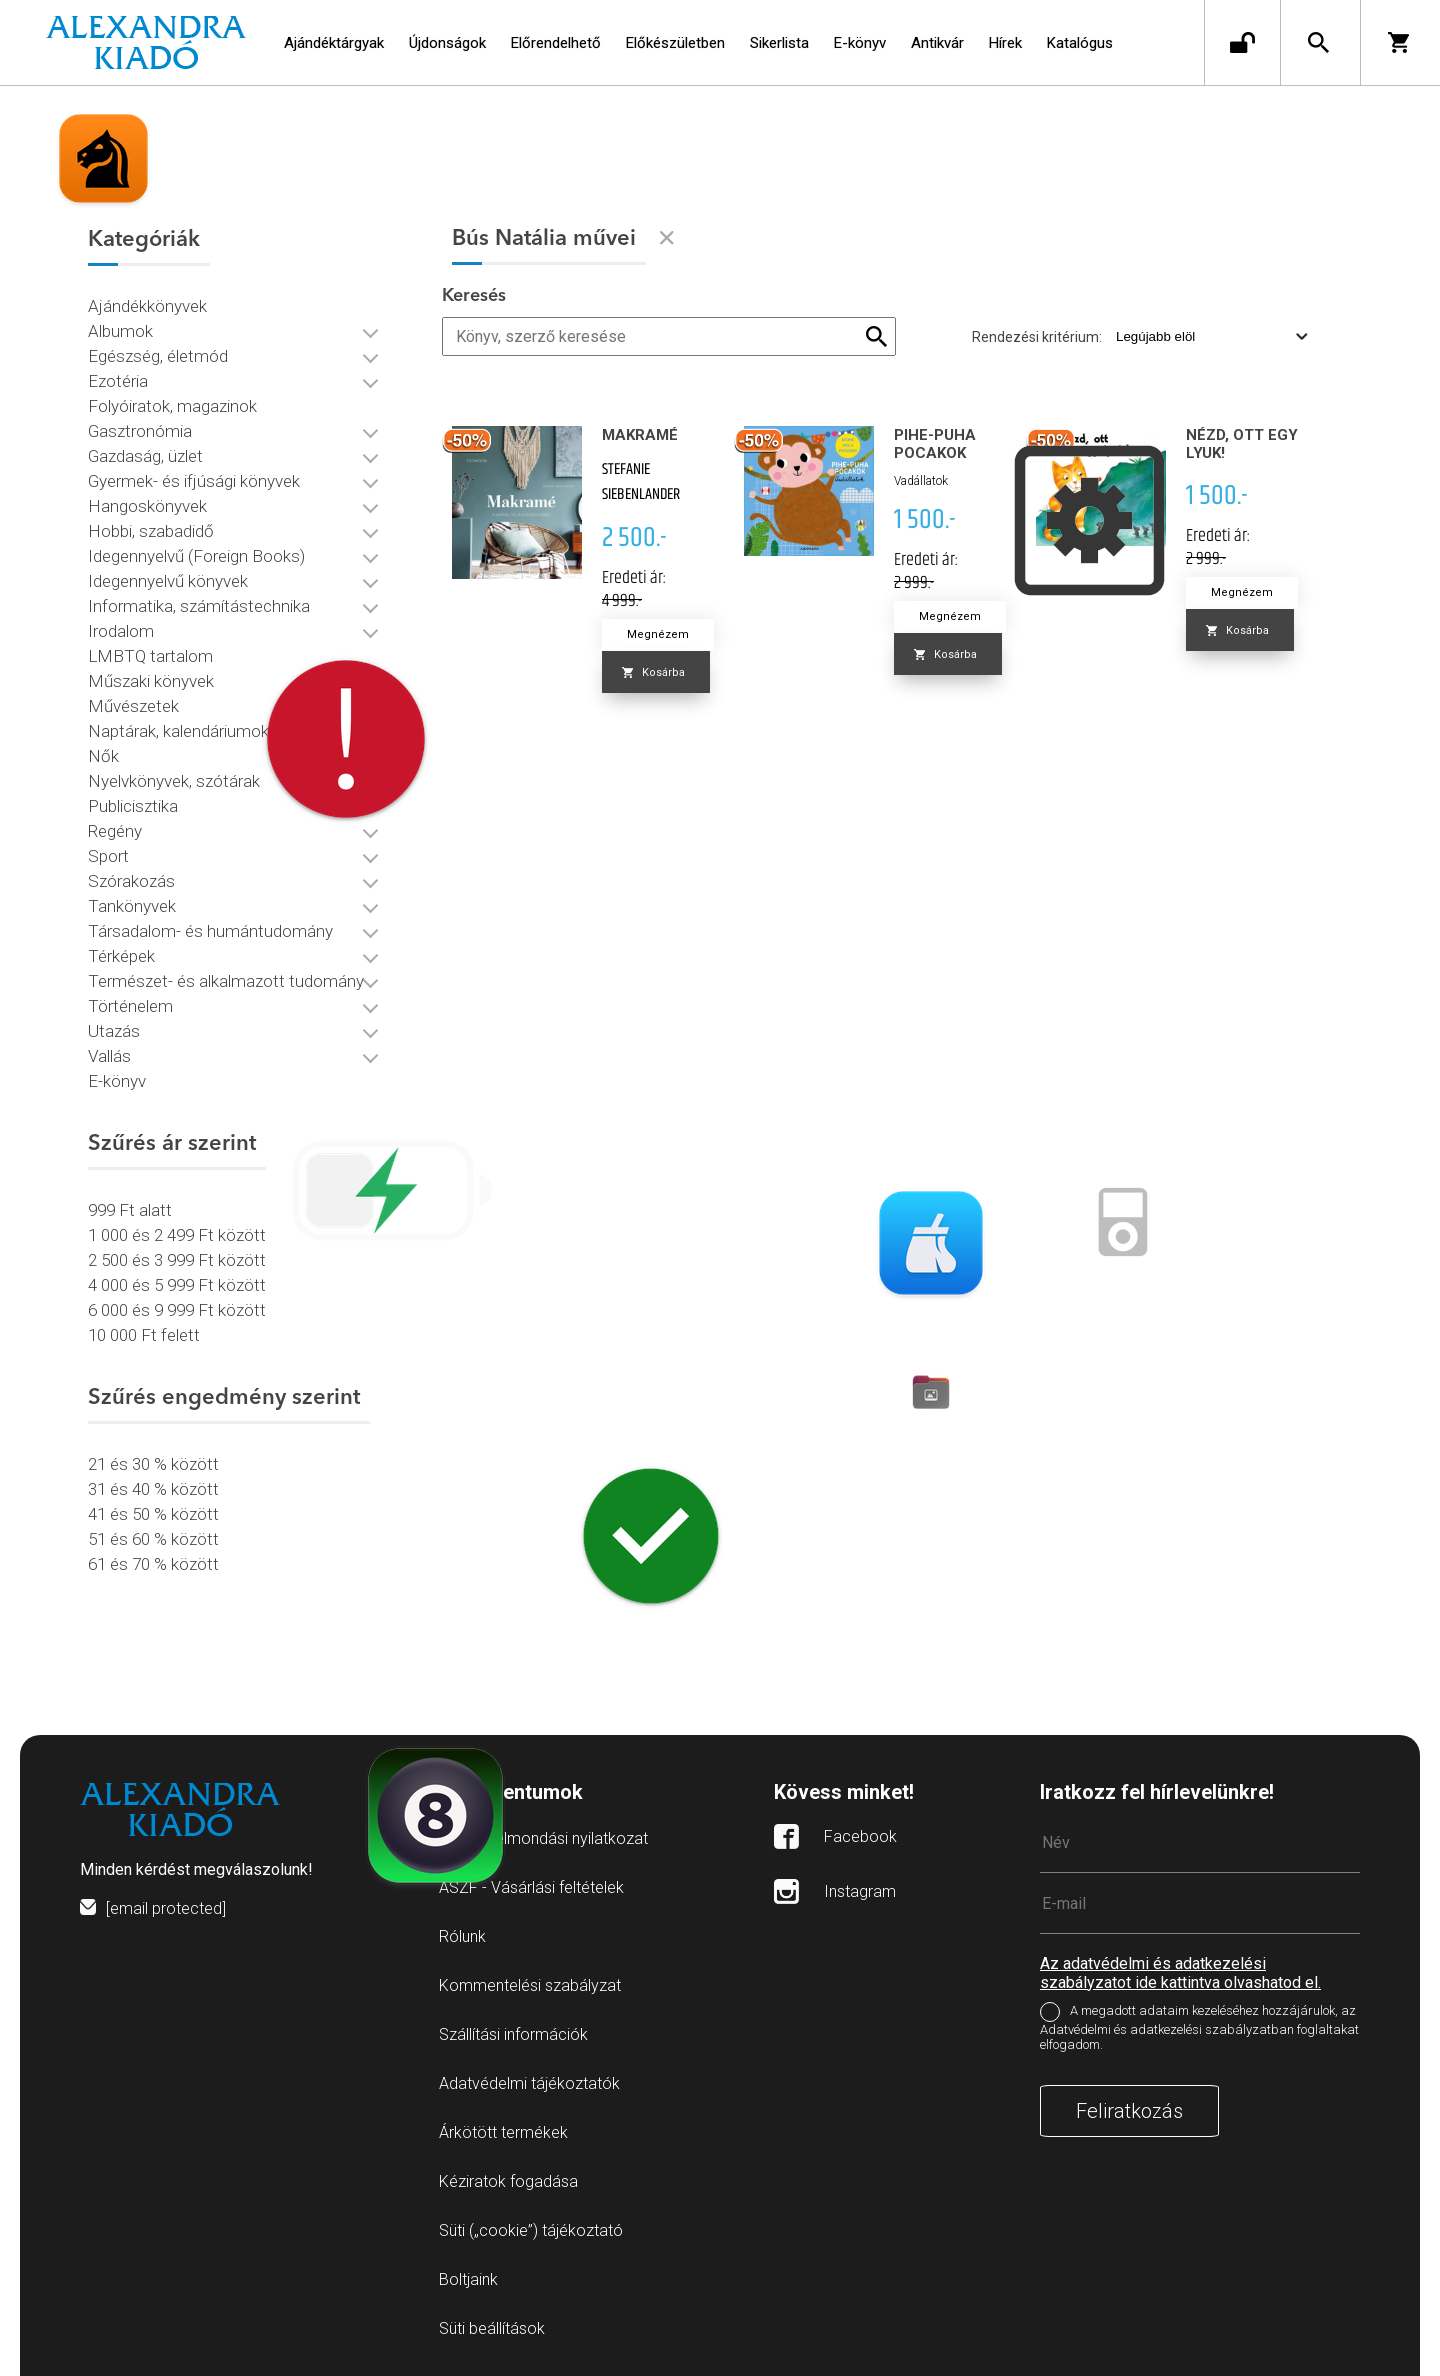  What do you see at coordinates (1089, 520) in the screenshot?
I see `access other applications or utilities` at bounding box center [1089, 520].